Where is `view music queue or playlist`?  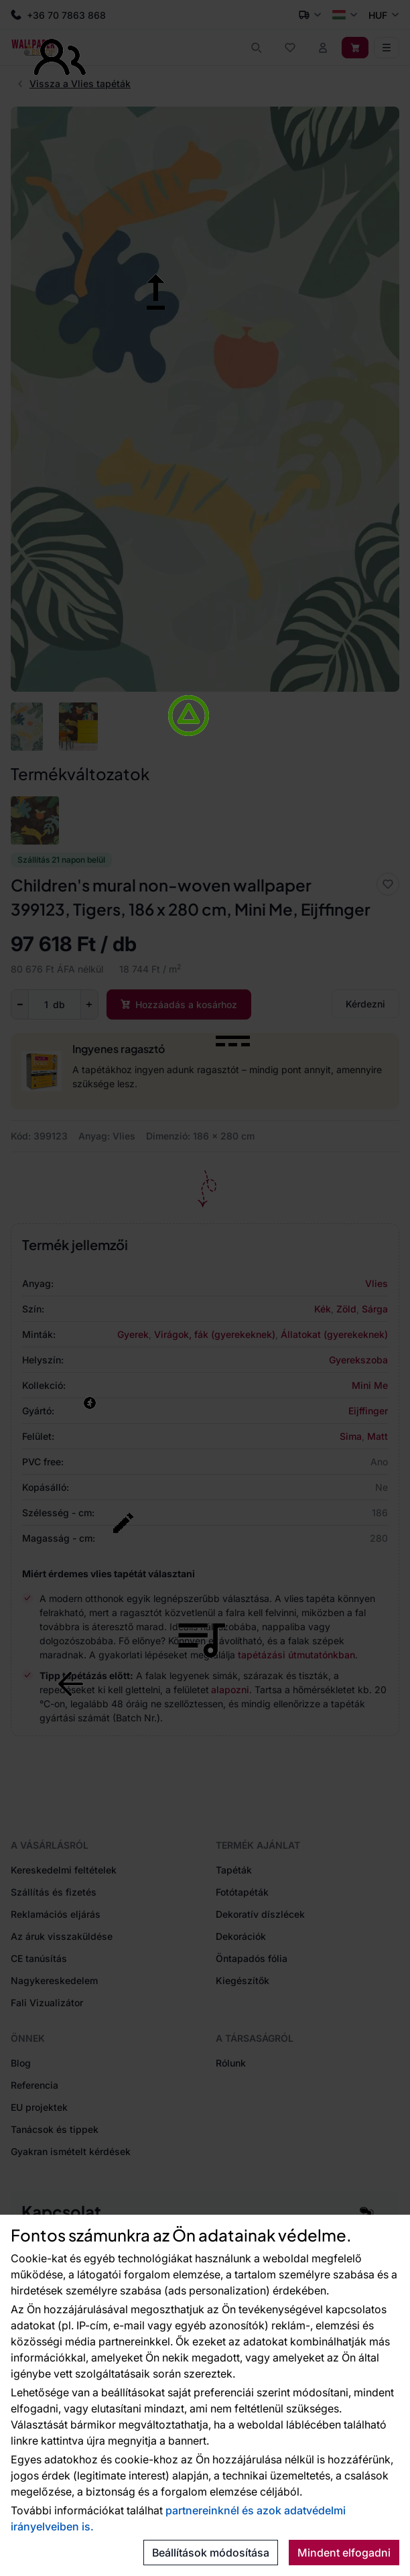
view music queue or playlist is located at coordinates (200, 1638).